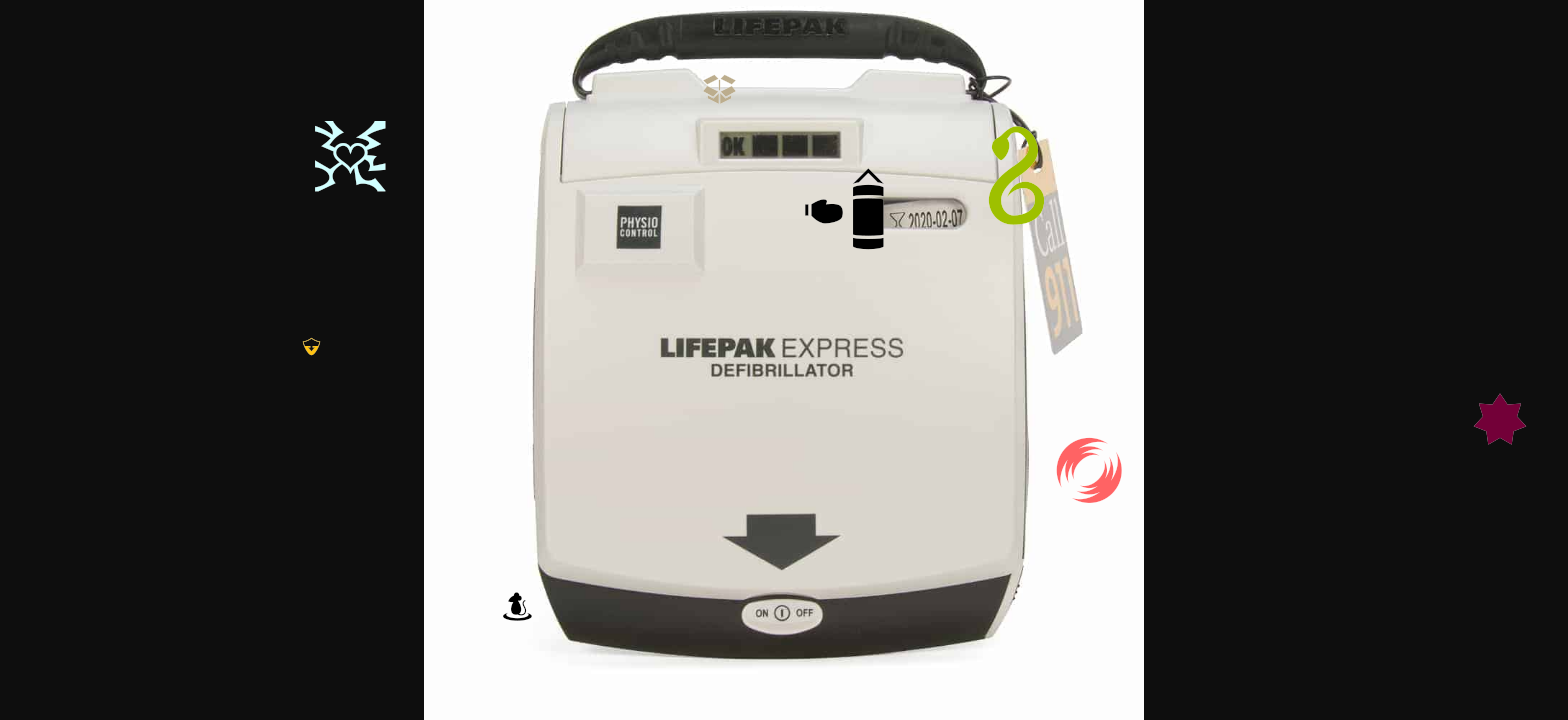  What do you see at coordinates (846, 210) in the screenshot?
I see `access boxing or combat training features` at bounding box center [846, 210].